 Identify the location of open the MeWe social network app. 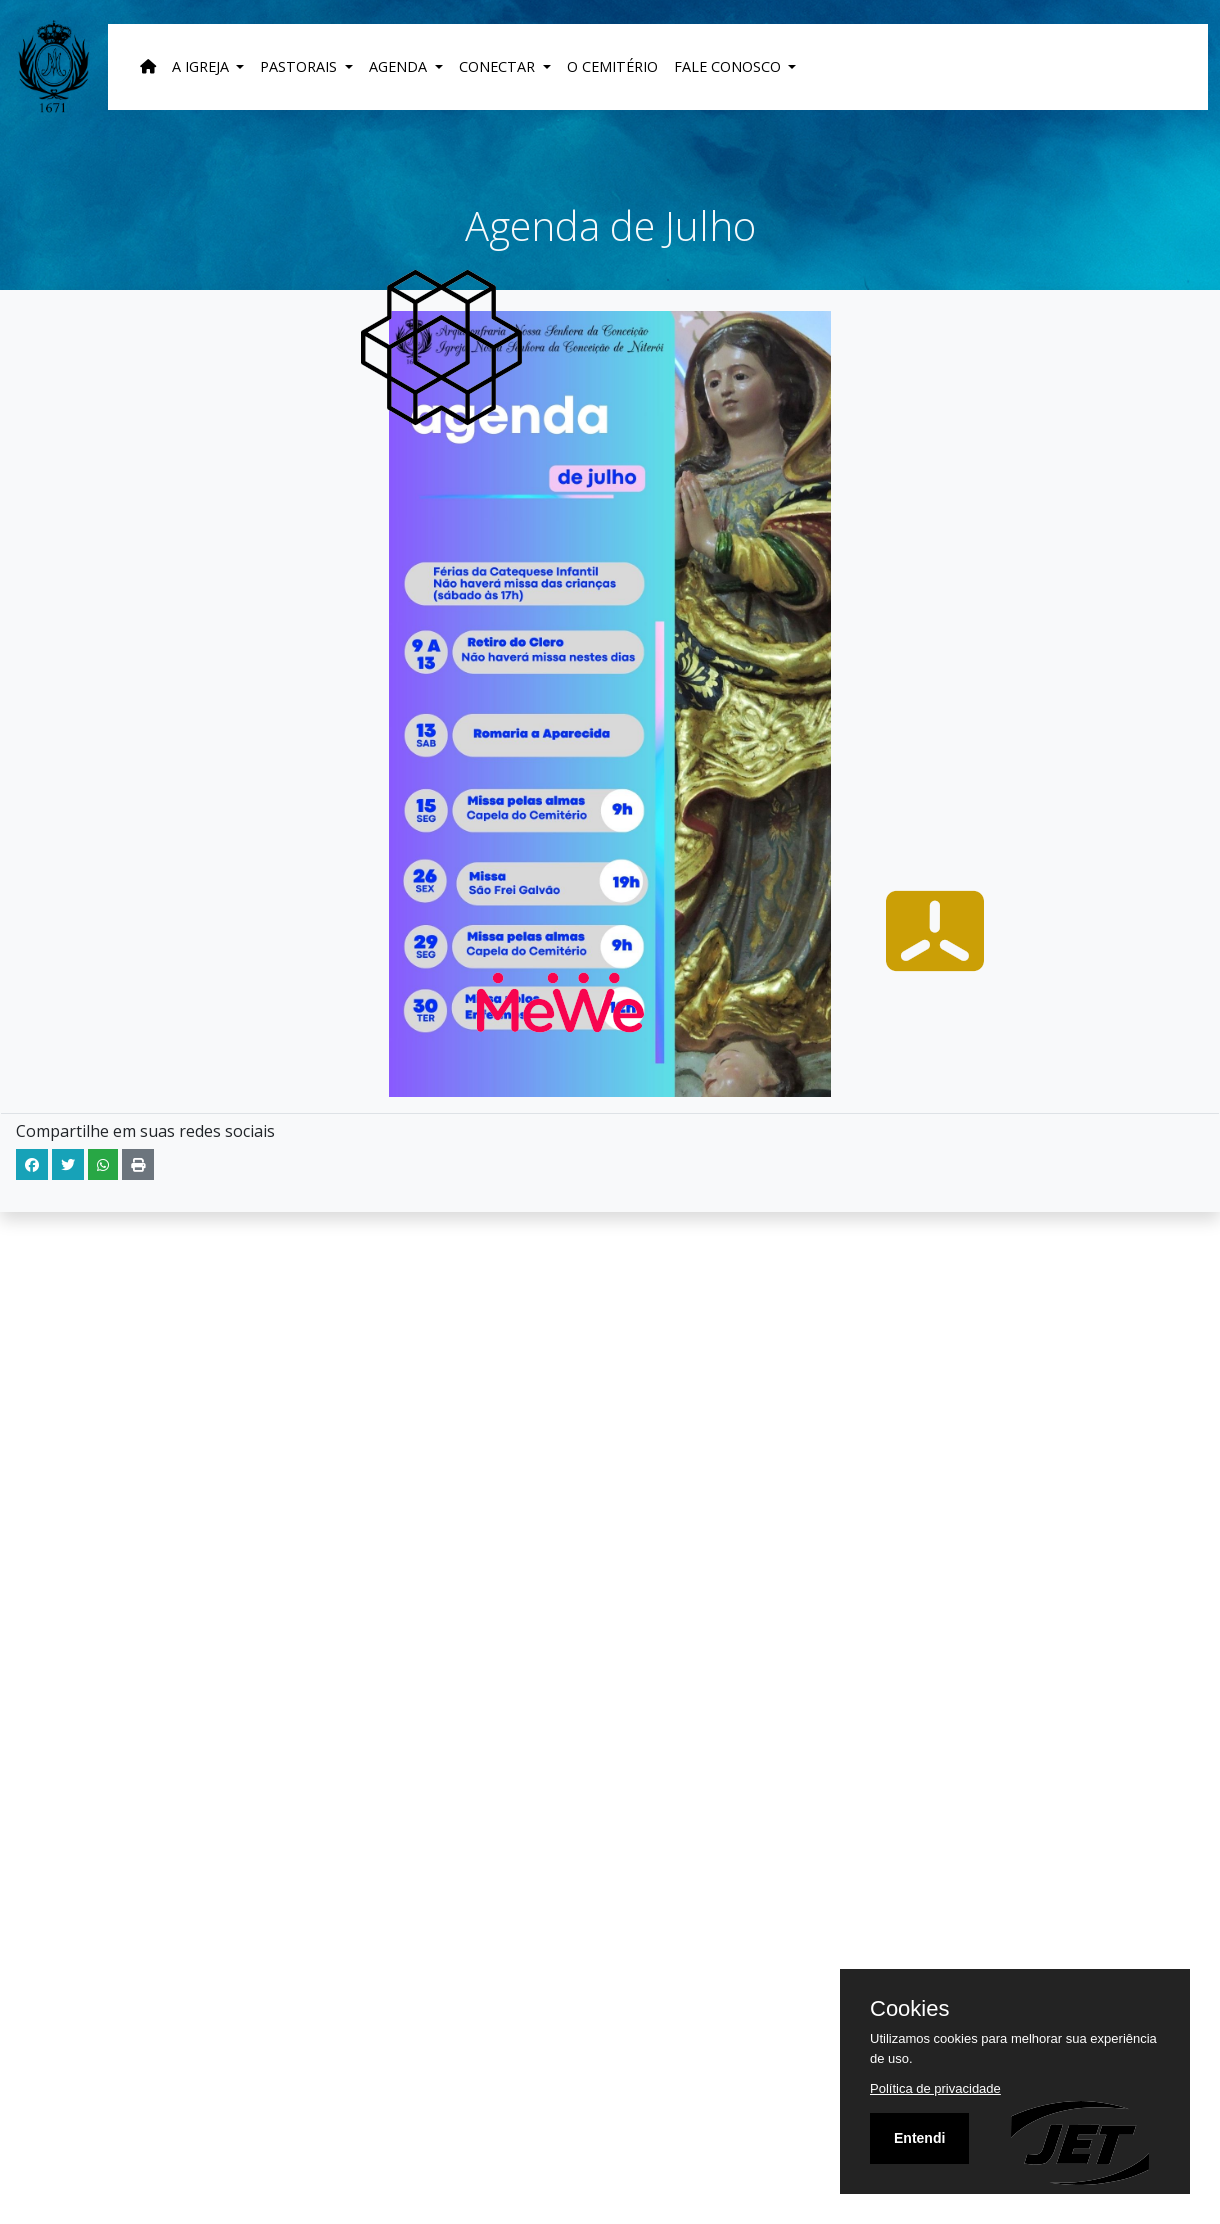
(560, 1002).